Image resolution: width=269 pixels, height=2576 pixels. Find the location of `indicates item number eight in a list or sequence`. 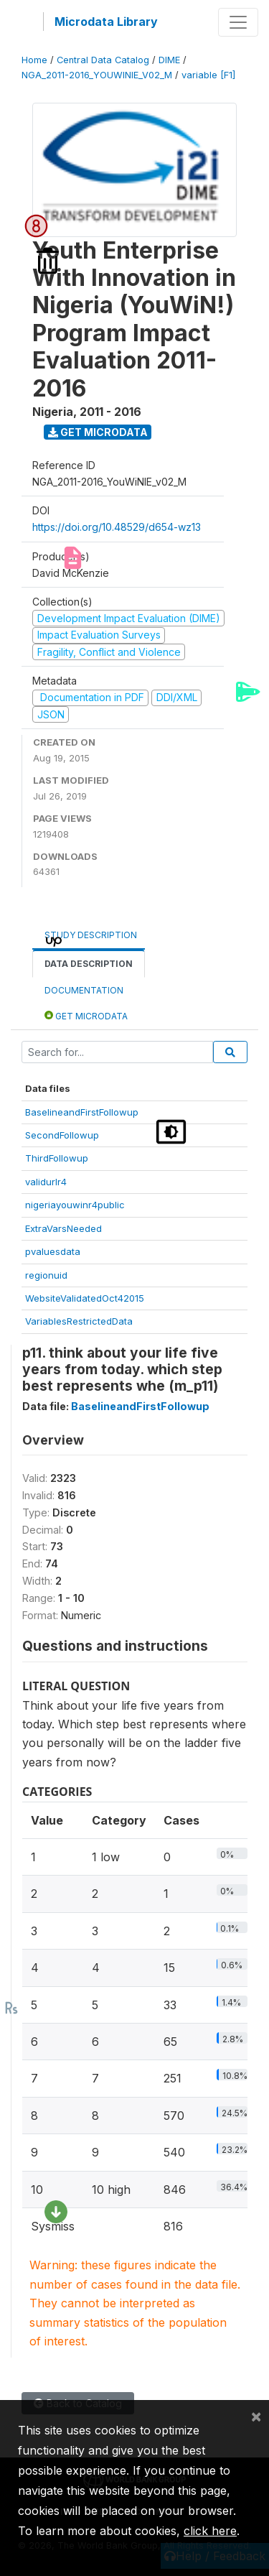

indicates item number eight in a list or sequence is located at coordinates (36, 226).